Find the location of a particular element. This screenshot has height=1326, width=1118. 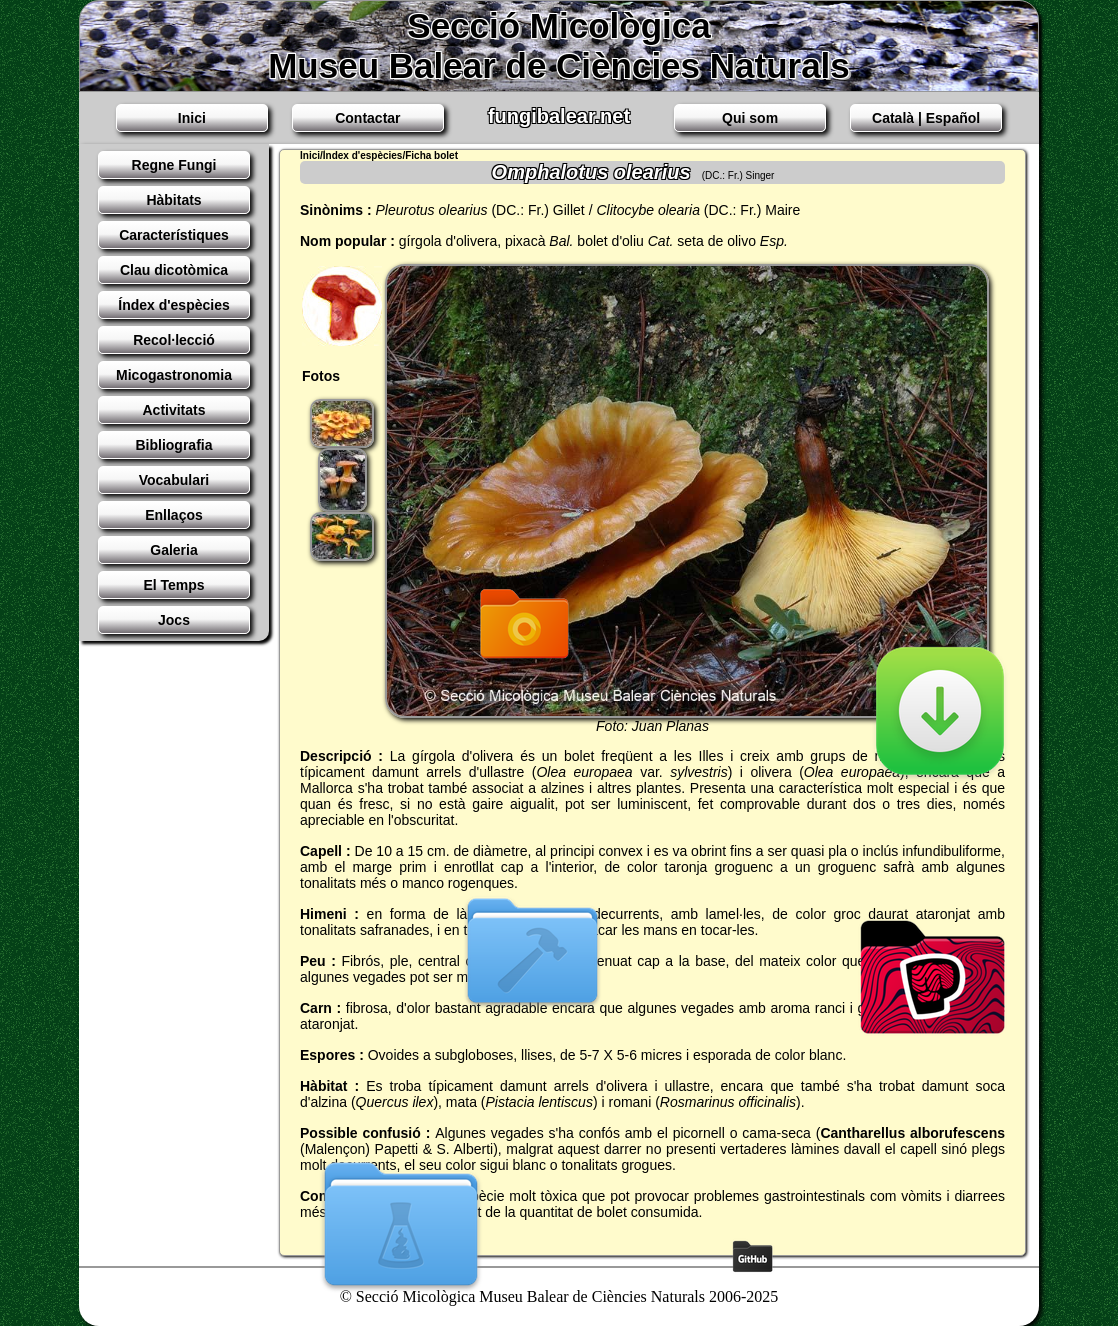

open PewDiePie-themed content folder is located at coordinates (932, 981).